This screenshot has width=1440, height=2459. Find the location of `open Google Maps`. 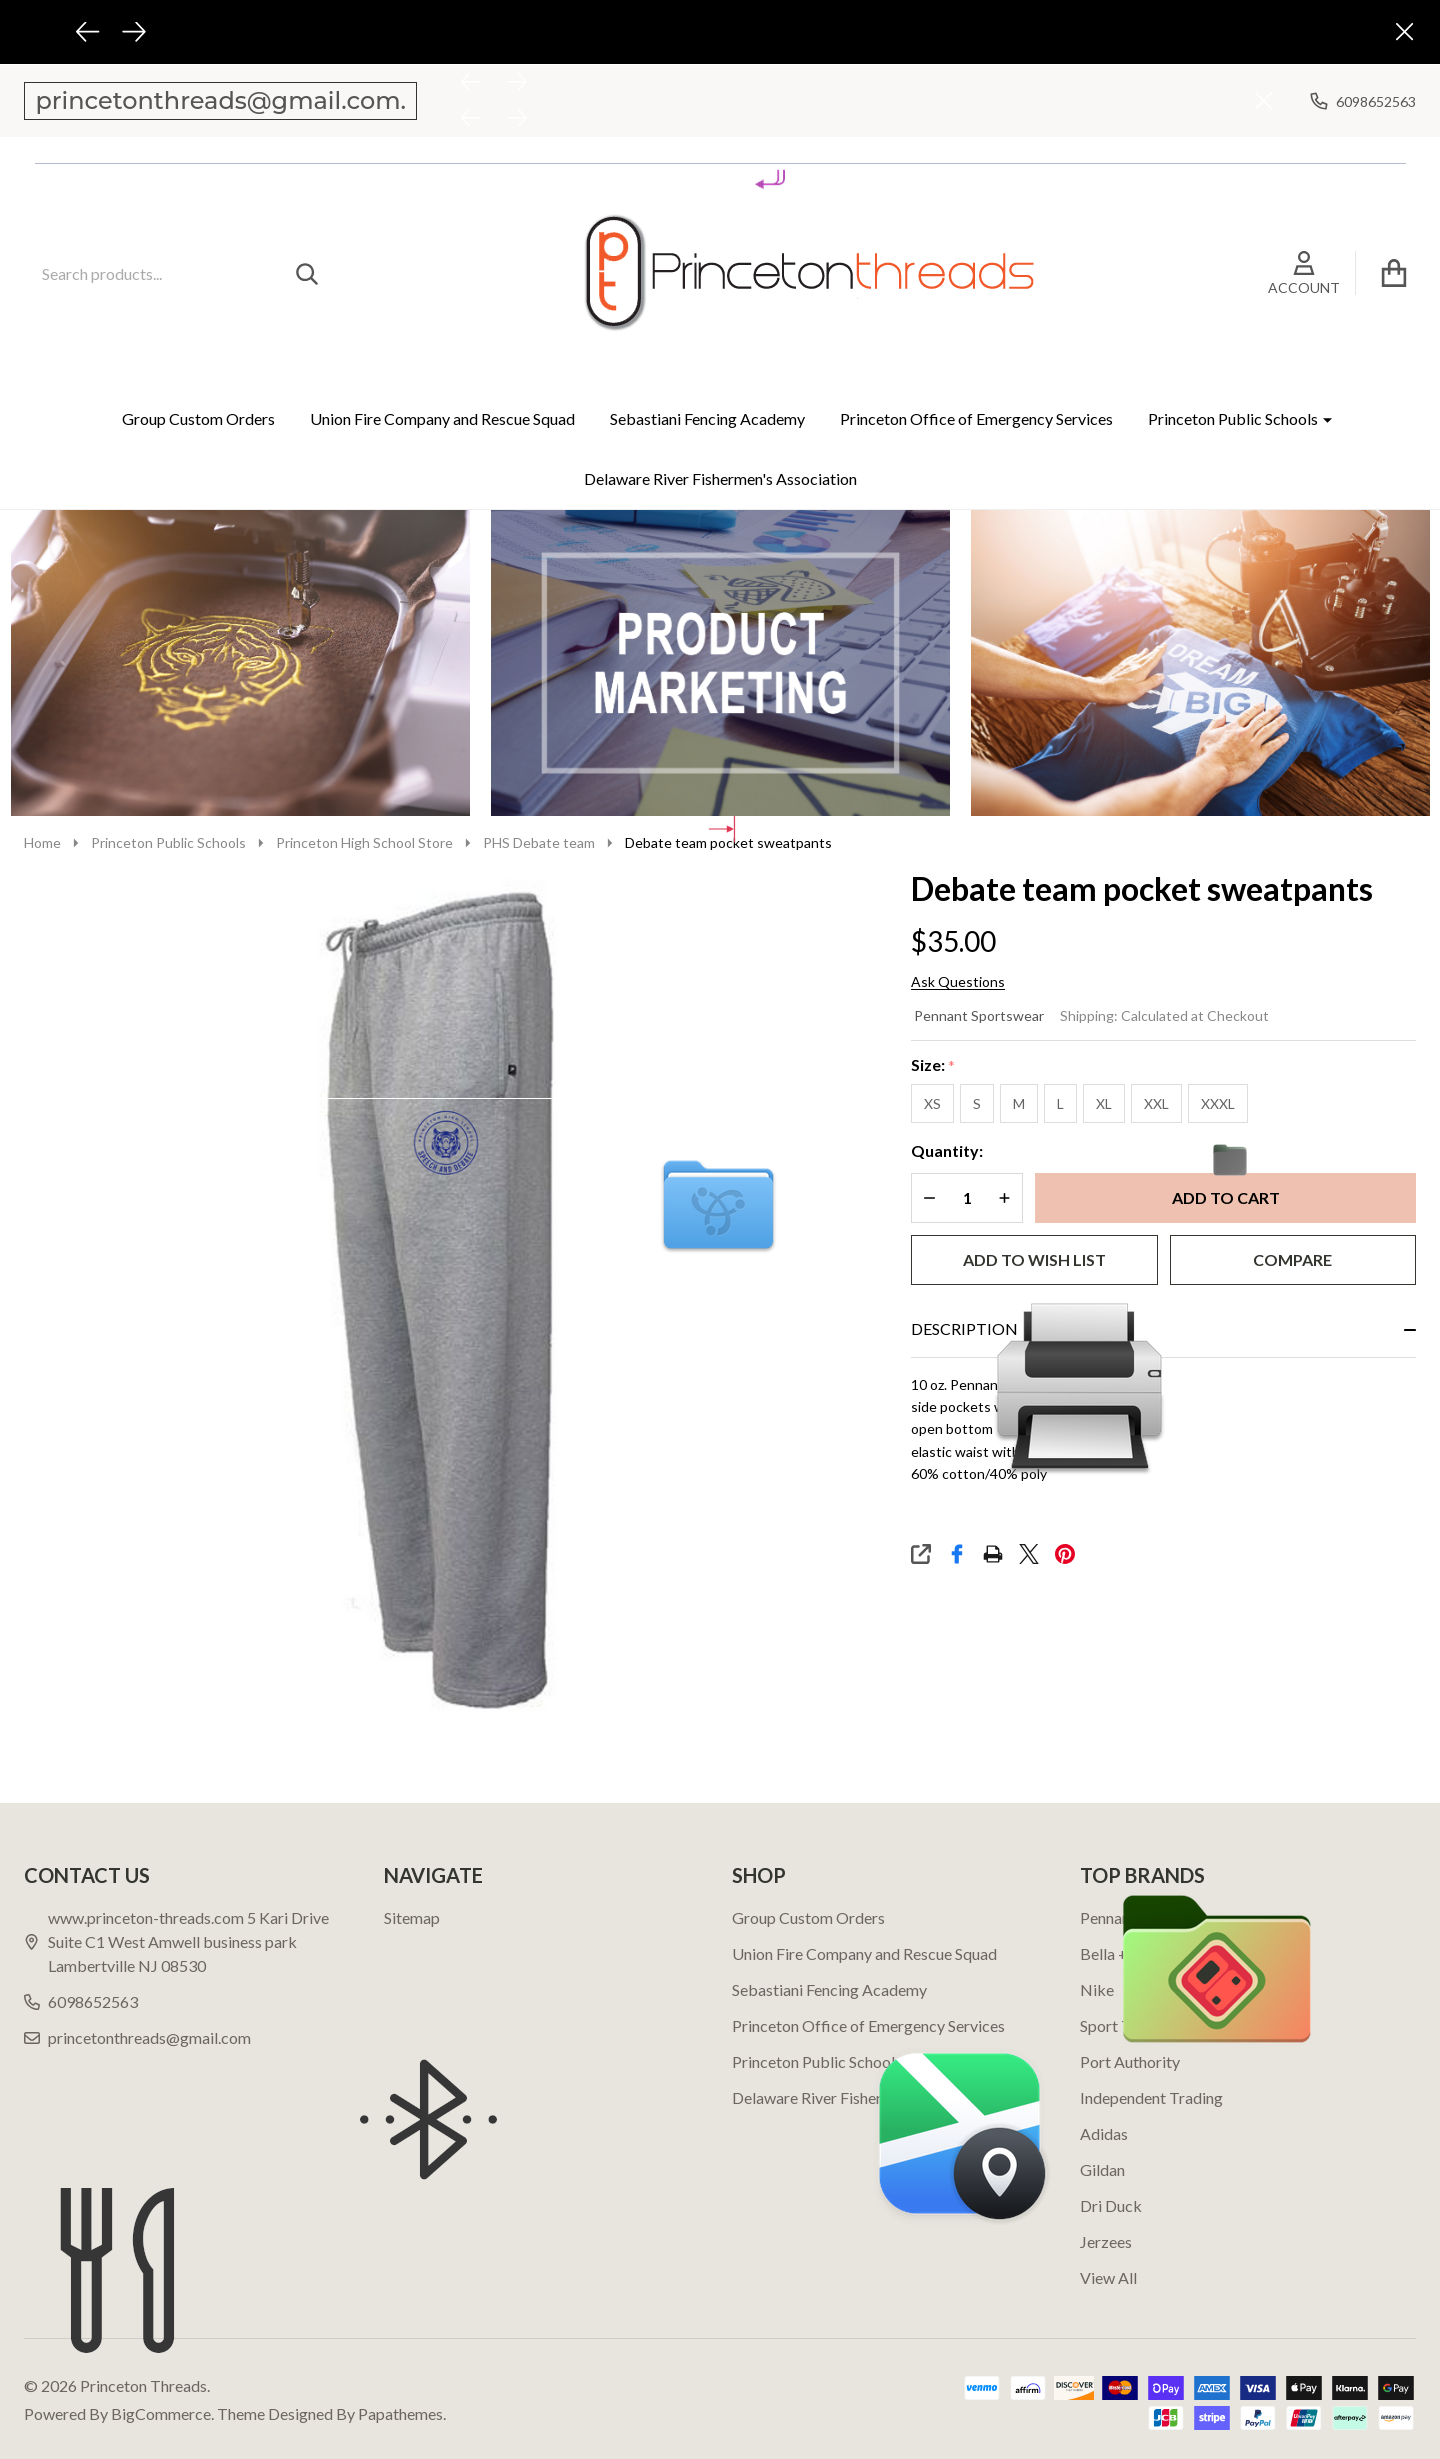

open Google Maps is located at coordinates (959, 2133).